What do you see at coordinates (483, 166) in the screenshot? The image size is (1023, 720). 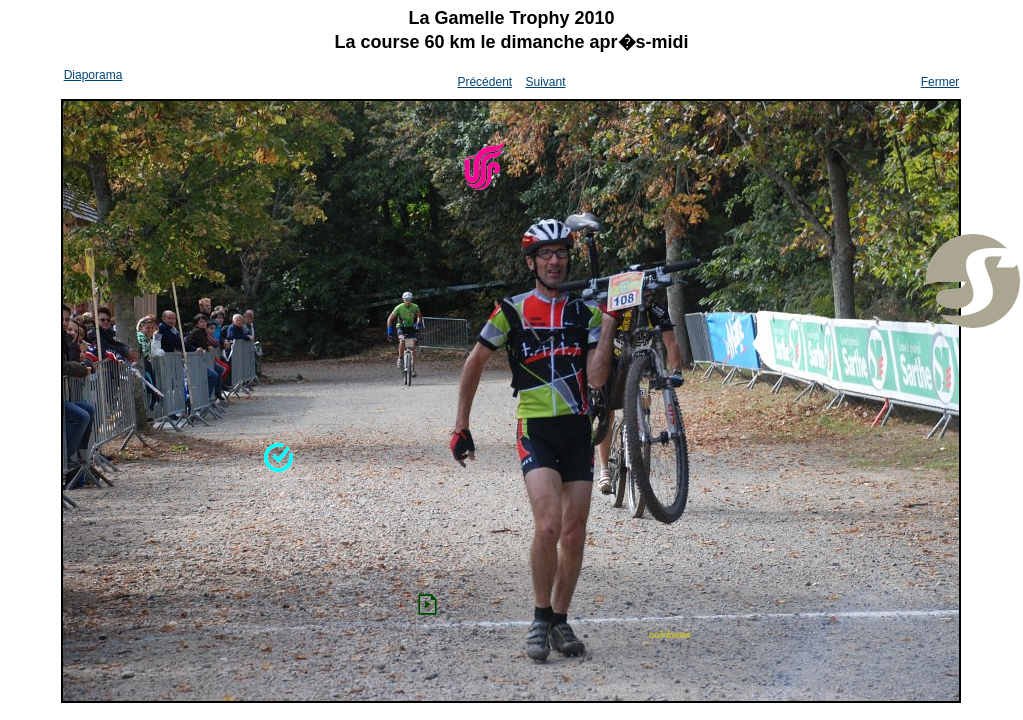 I see `Air China airline logo` at bounding box center [483, 166].